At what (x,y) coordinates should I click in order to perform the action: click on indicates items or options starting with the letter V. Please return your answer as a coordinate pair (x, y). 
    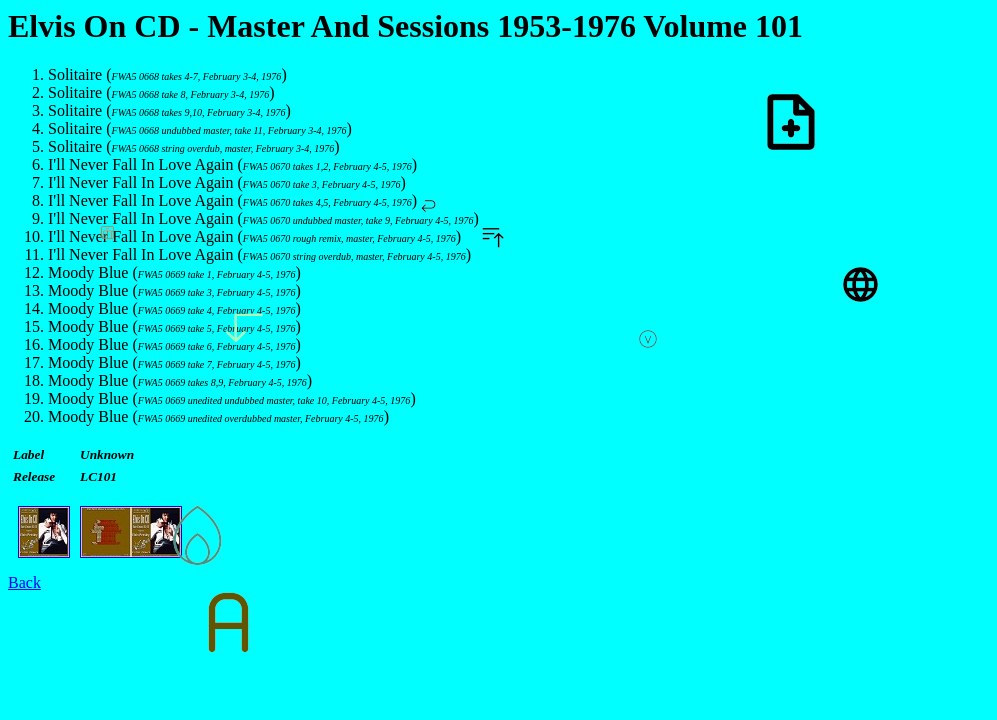
    Looking at the image, I should click on (648, 339).